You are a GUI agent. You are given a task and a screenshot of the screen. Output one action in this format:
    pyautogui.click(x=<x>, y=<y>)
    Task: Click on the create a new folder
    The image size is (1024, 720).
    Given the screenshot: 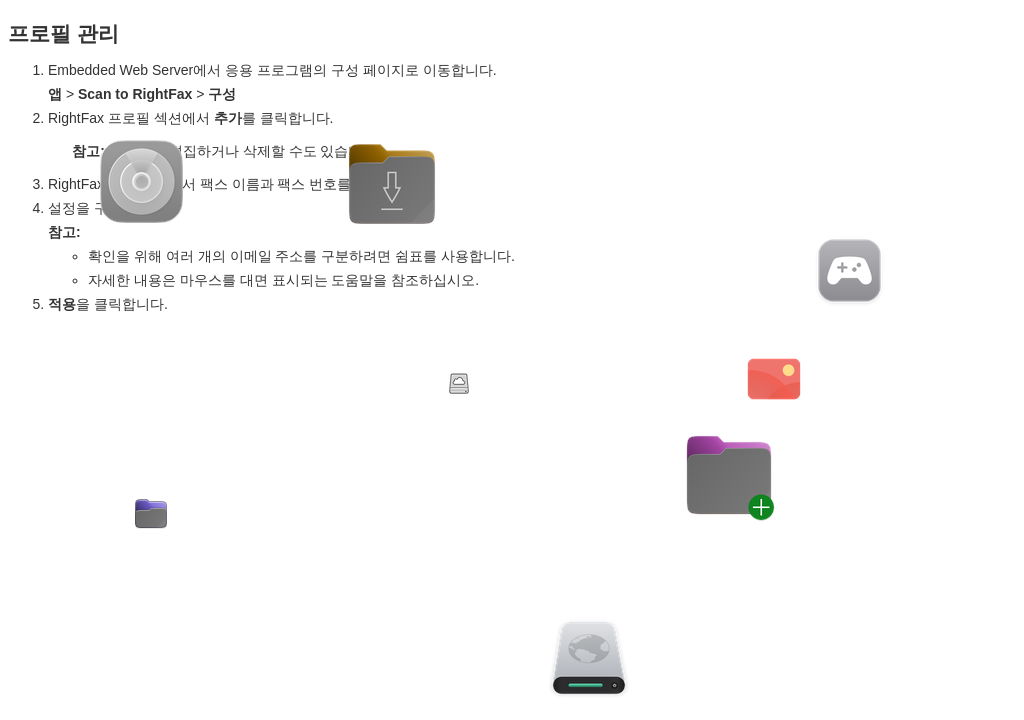 What is the action you would take?
    pyautogui.click(x=729, y=475)
    